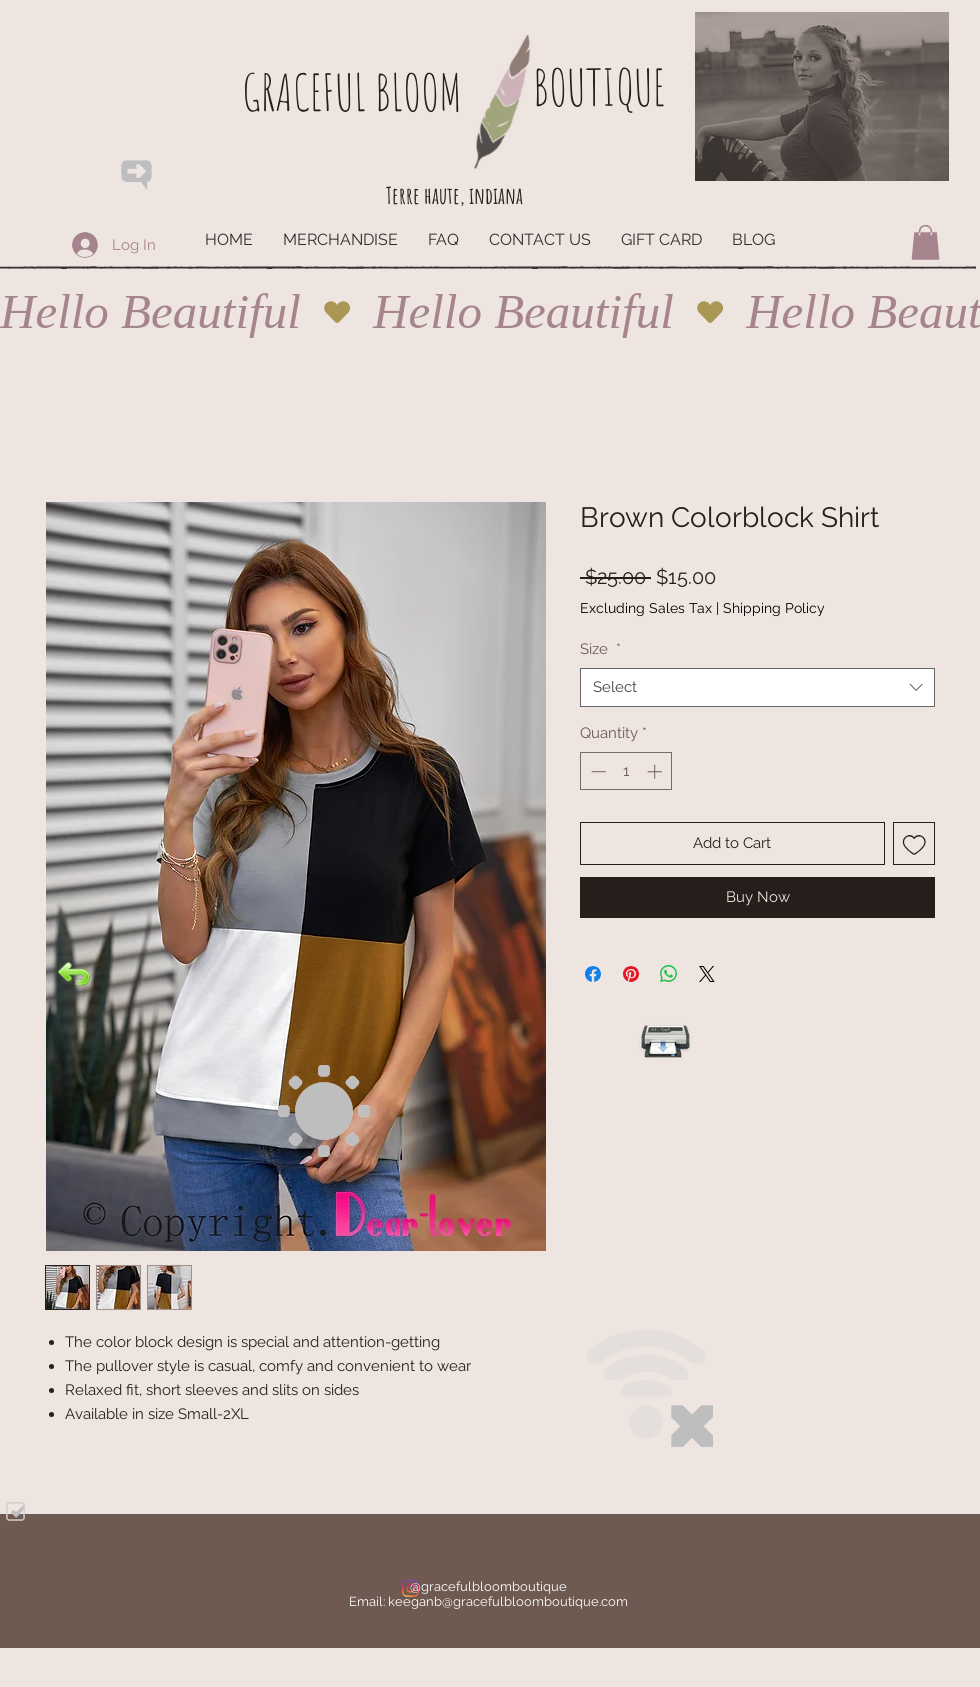 The image size is (980, 1687). I want to click on redo the last undone action, so click(75, 973).